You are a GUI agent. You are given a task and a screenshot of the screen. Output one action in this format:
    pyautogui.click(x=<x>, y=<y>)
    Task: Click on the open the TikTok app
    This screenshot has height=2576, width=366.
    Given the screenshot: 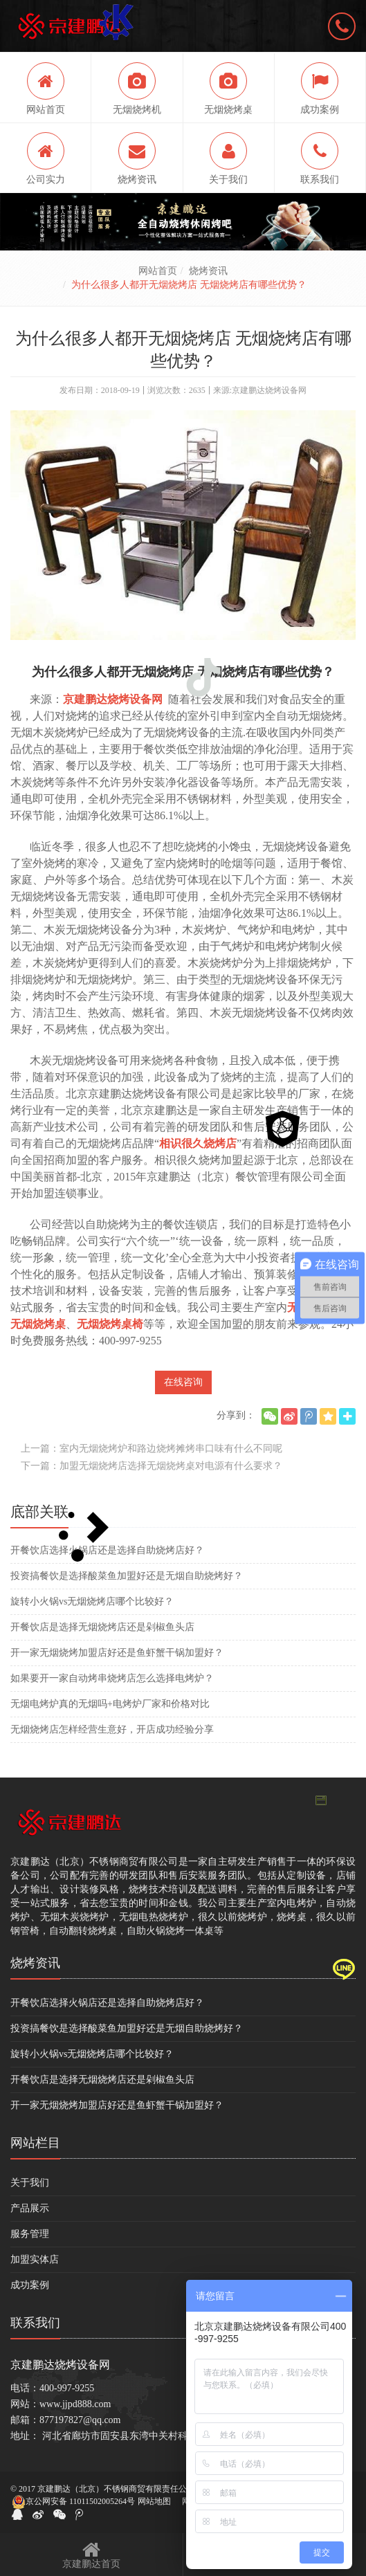 What is the action you would take?
    pyautogui.click(x=203, y=677)
    